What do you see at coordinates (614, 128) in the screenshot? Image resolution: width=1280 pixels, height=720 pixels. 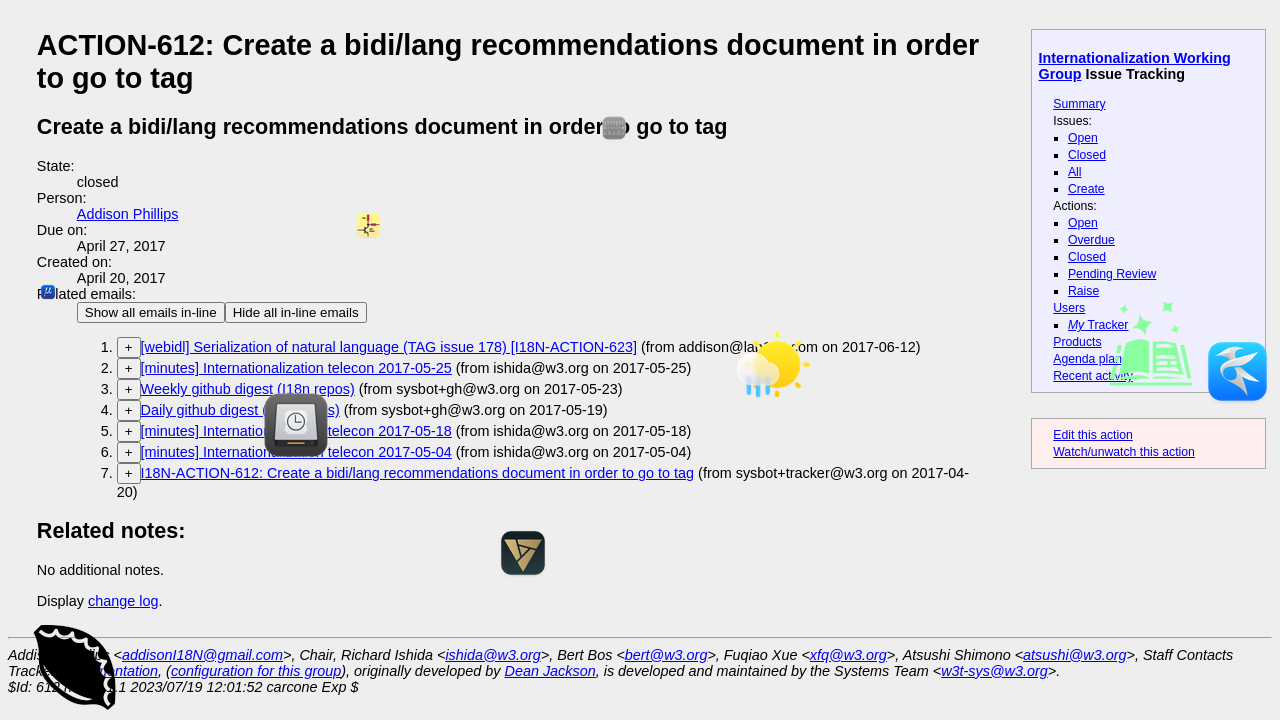 I see `open the Measure app` at bounding box center [614, 128].